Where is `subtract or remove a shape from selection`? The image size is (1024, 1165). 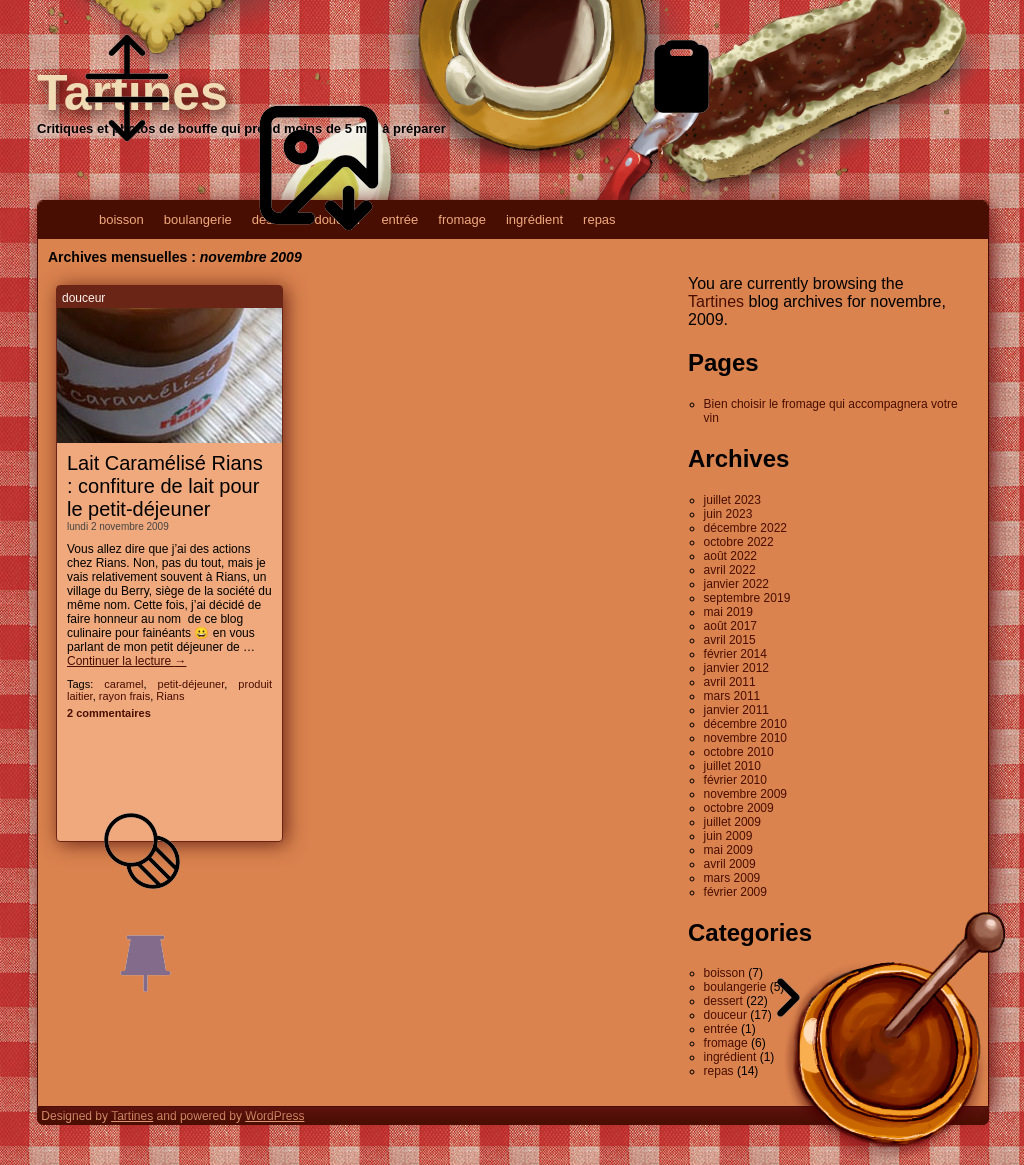
subtract or remove a shape from selection is located at coordinates (142, 851).